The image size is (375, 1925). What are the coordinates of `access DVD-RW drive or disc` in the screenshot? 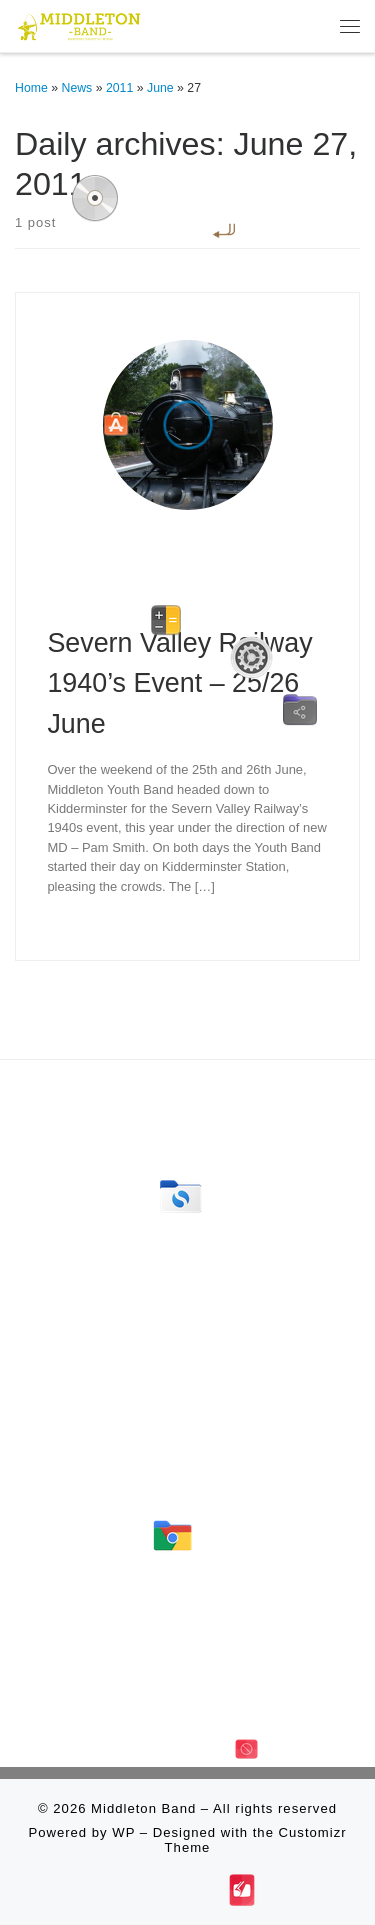 It's located at (95, 198).